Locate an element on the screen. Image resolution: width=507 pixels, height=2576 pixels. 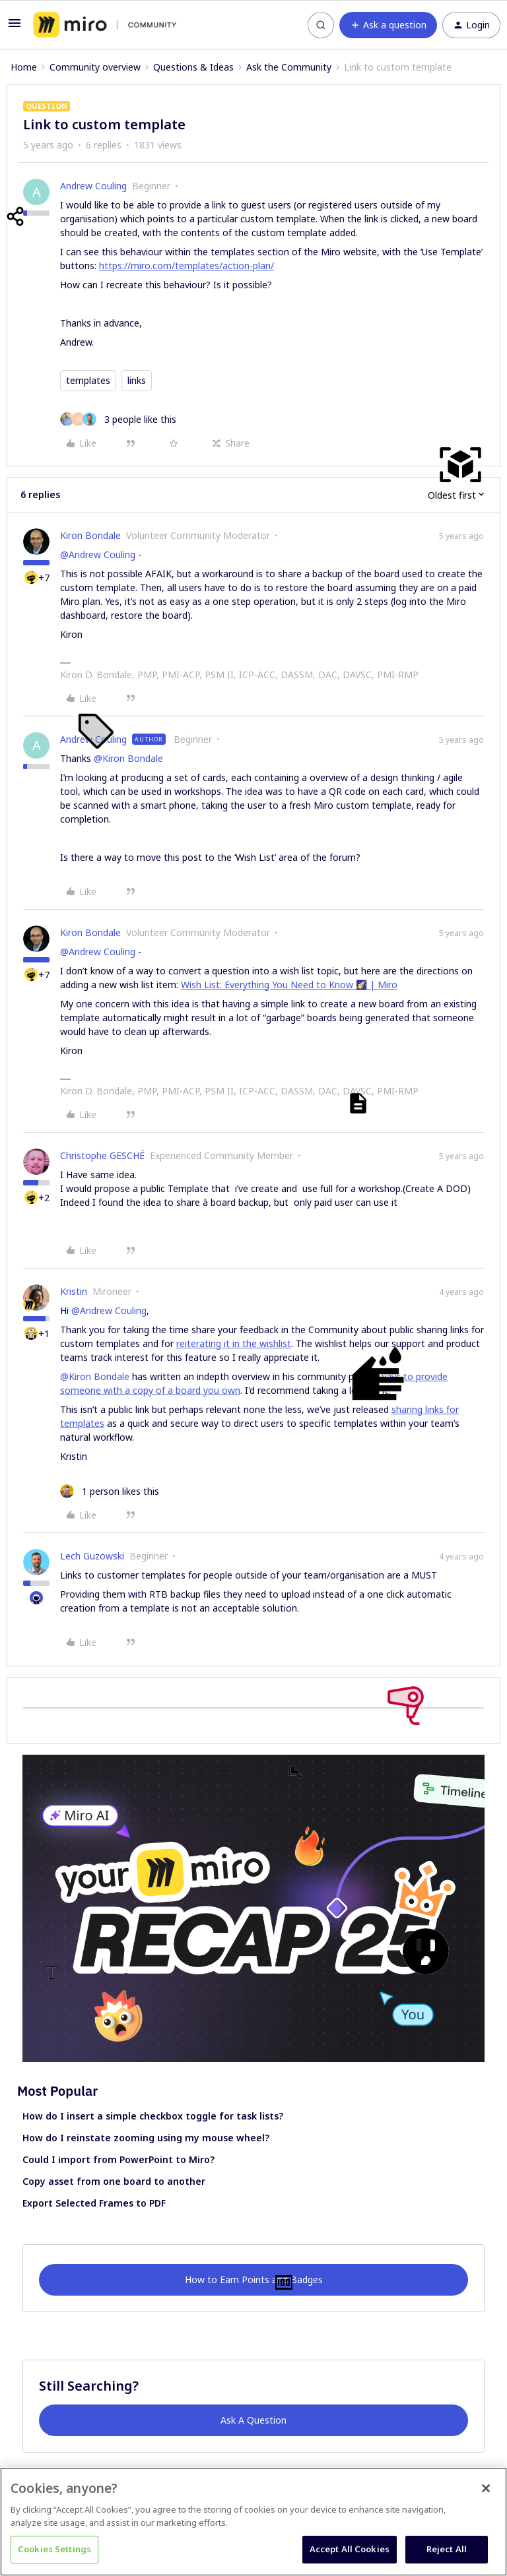
scan or capture a 3D object is located at coordinates (460, 464).